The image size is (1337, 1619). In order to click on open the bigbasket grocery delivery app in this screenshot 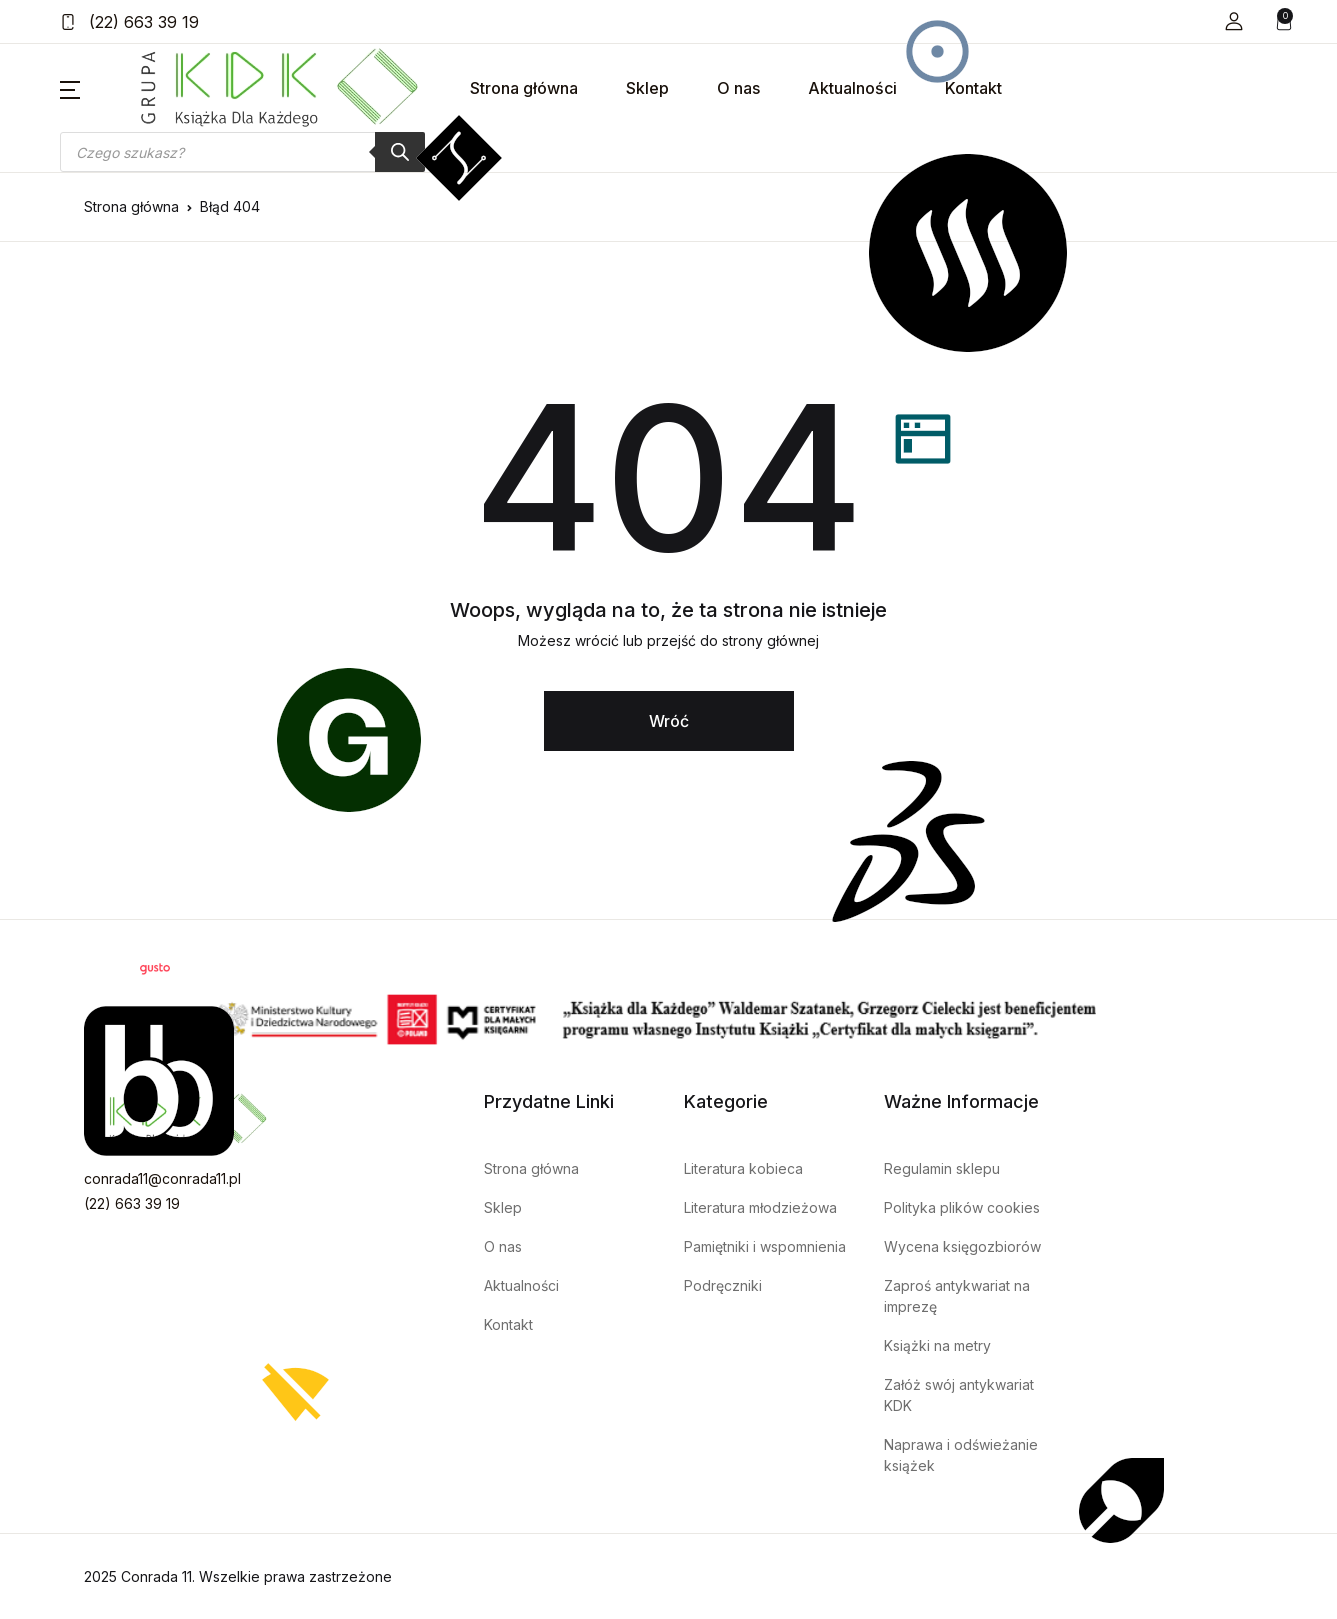, I will do `click(159, 1081)`.